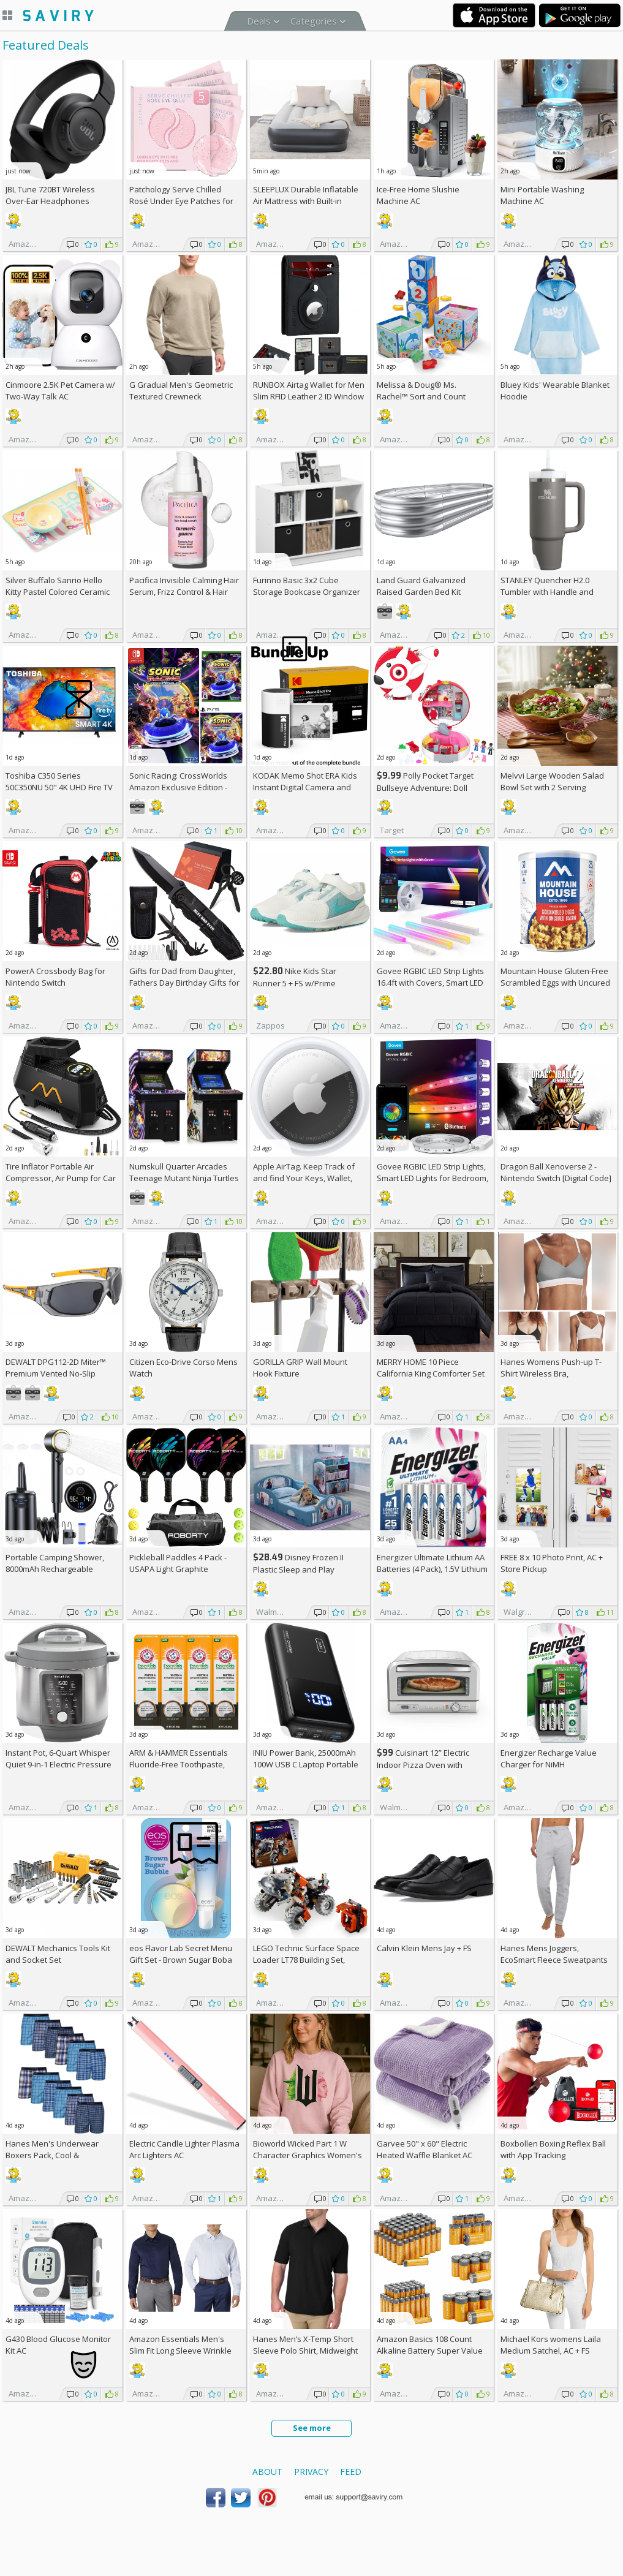  What do you see at coordinates (194, 1842) in the screenshot?
I see `view news articles or press clippings` at bounding box center [194, 1842].